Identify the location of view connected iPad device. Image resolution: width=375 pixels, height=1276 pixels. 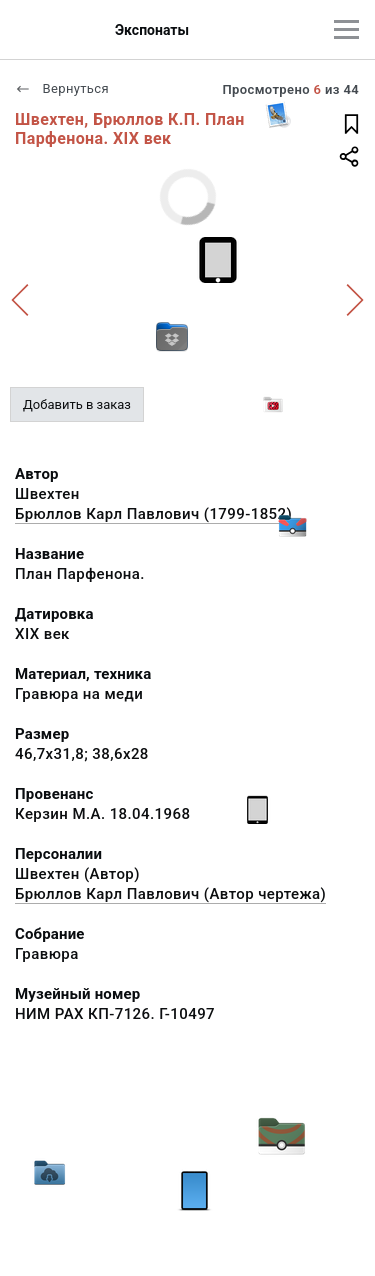
(218, 260).